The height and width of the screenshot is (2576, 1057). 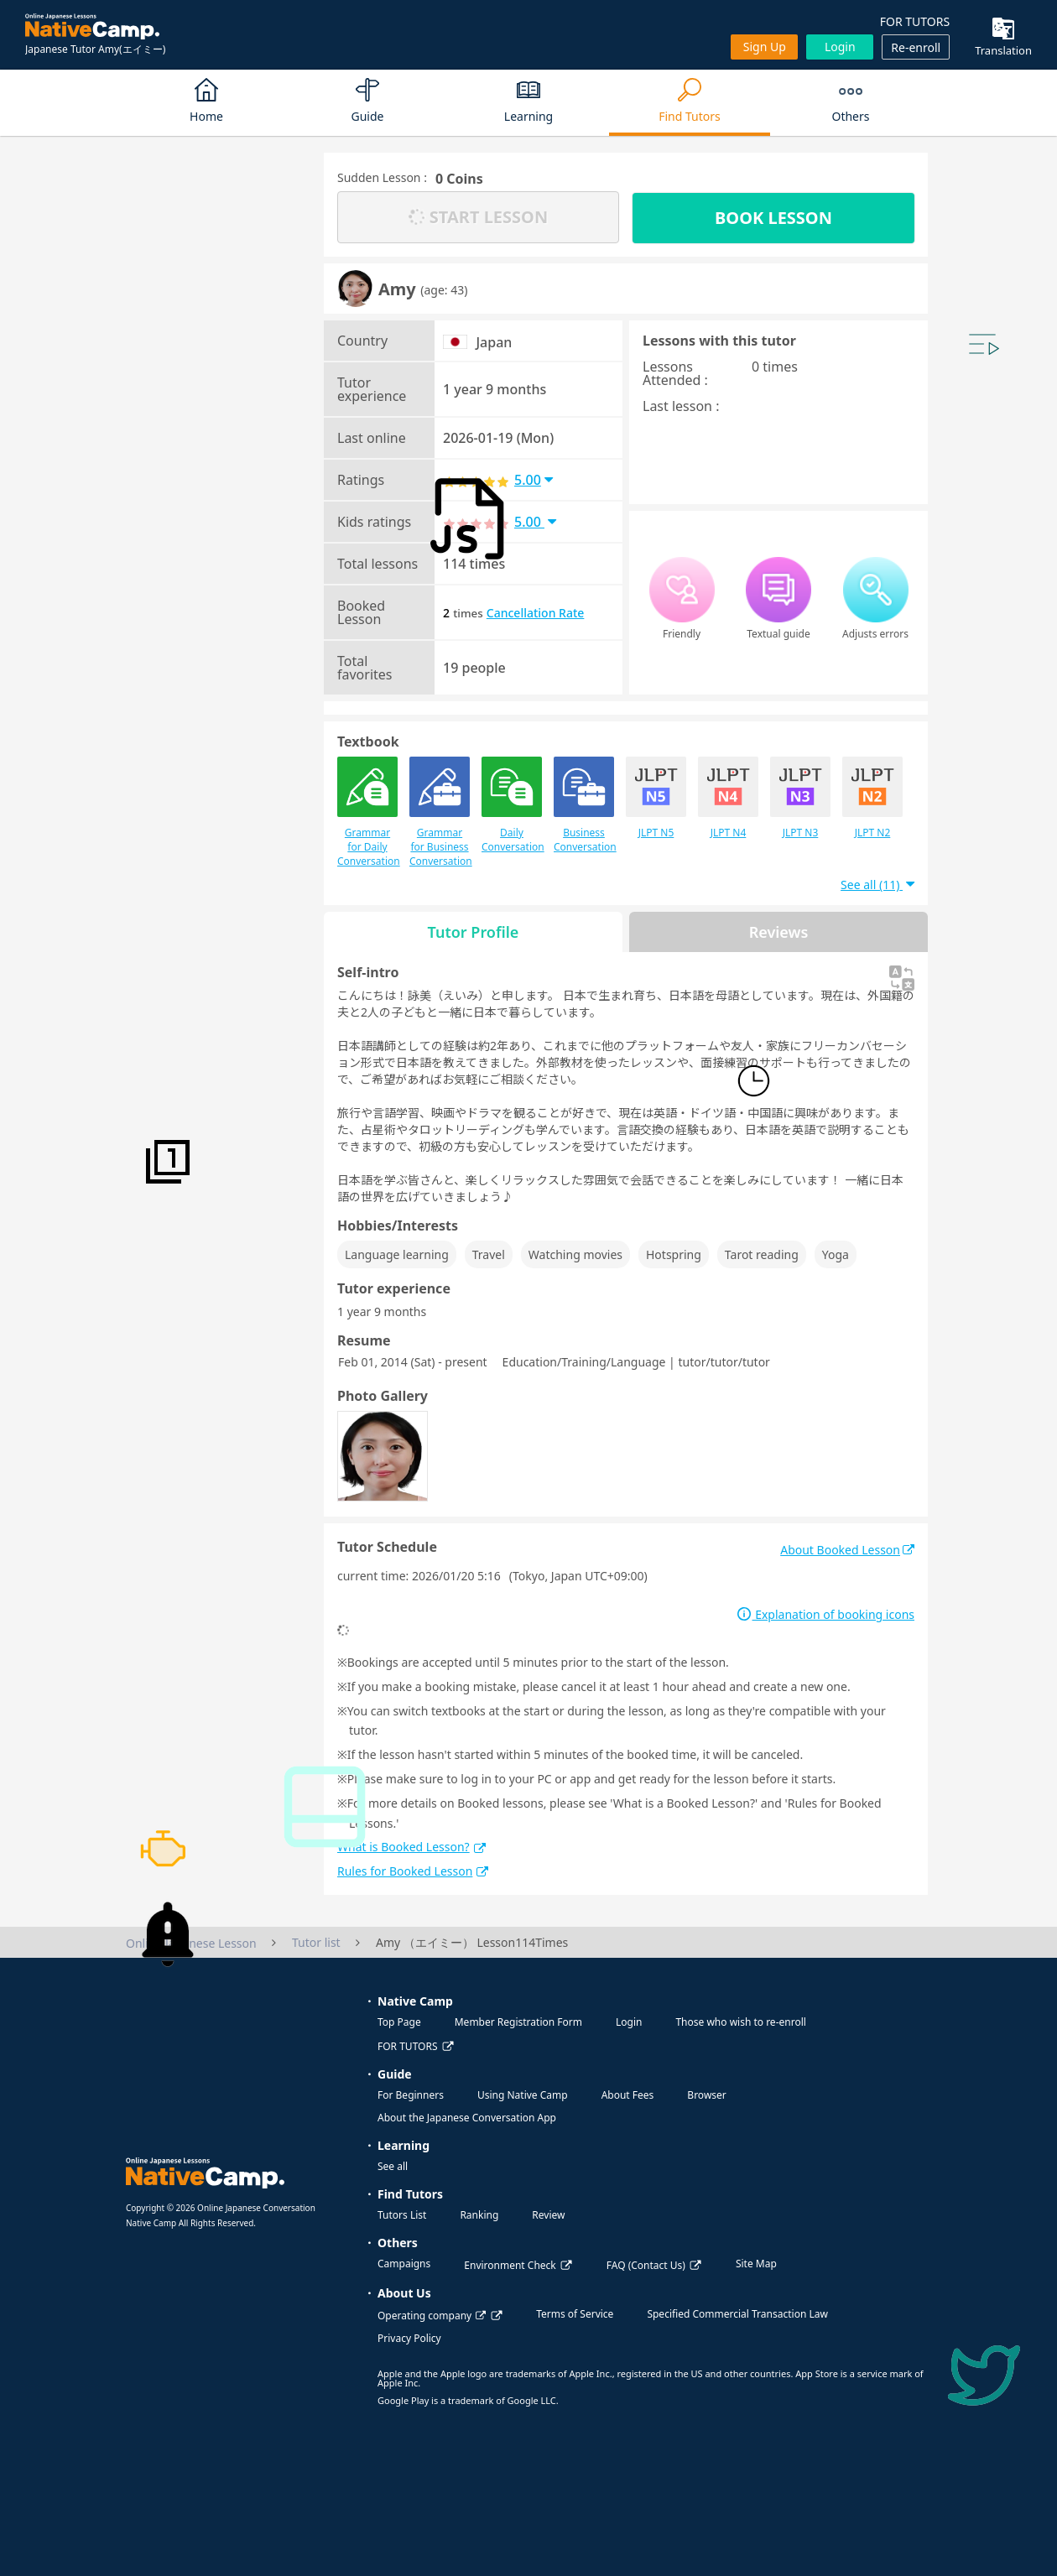 What do you see at coordinates (469, 518) in the screenshot?
I see `javascript file indicator` at bounding box center [469, 518].